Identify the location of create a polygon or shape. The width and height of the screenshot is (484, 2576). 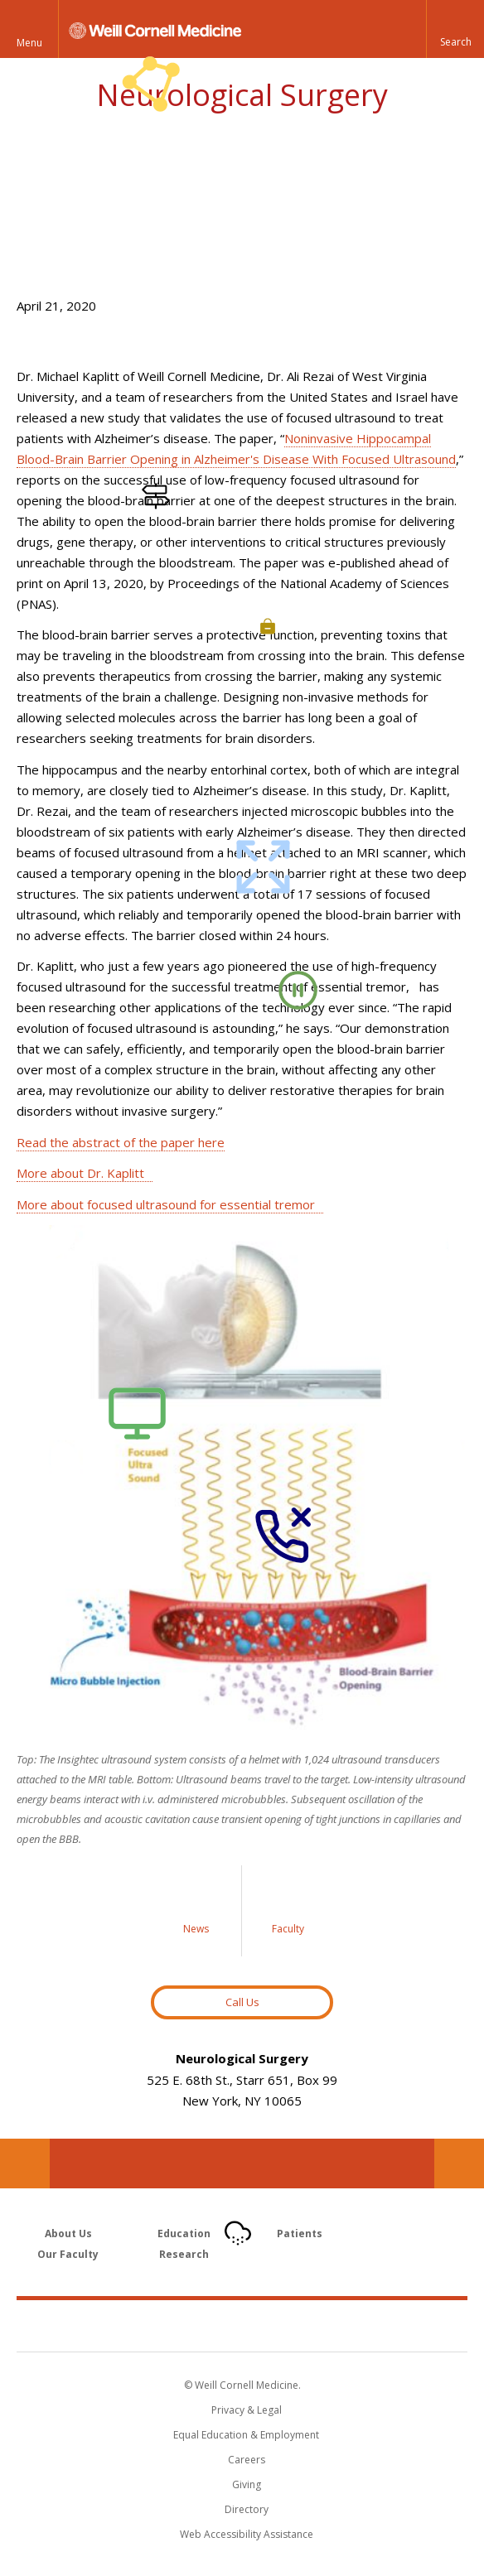
(152, 84).